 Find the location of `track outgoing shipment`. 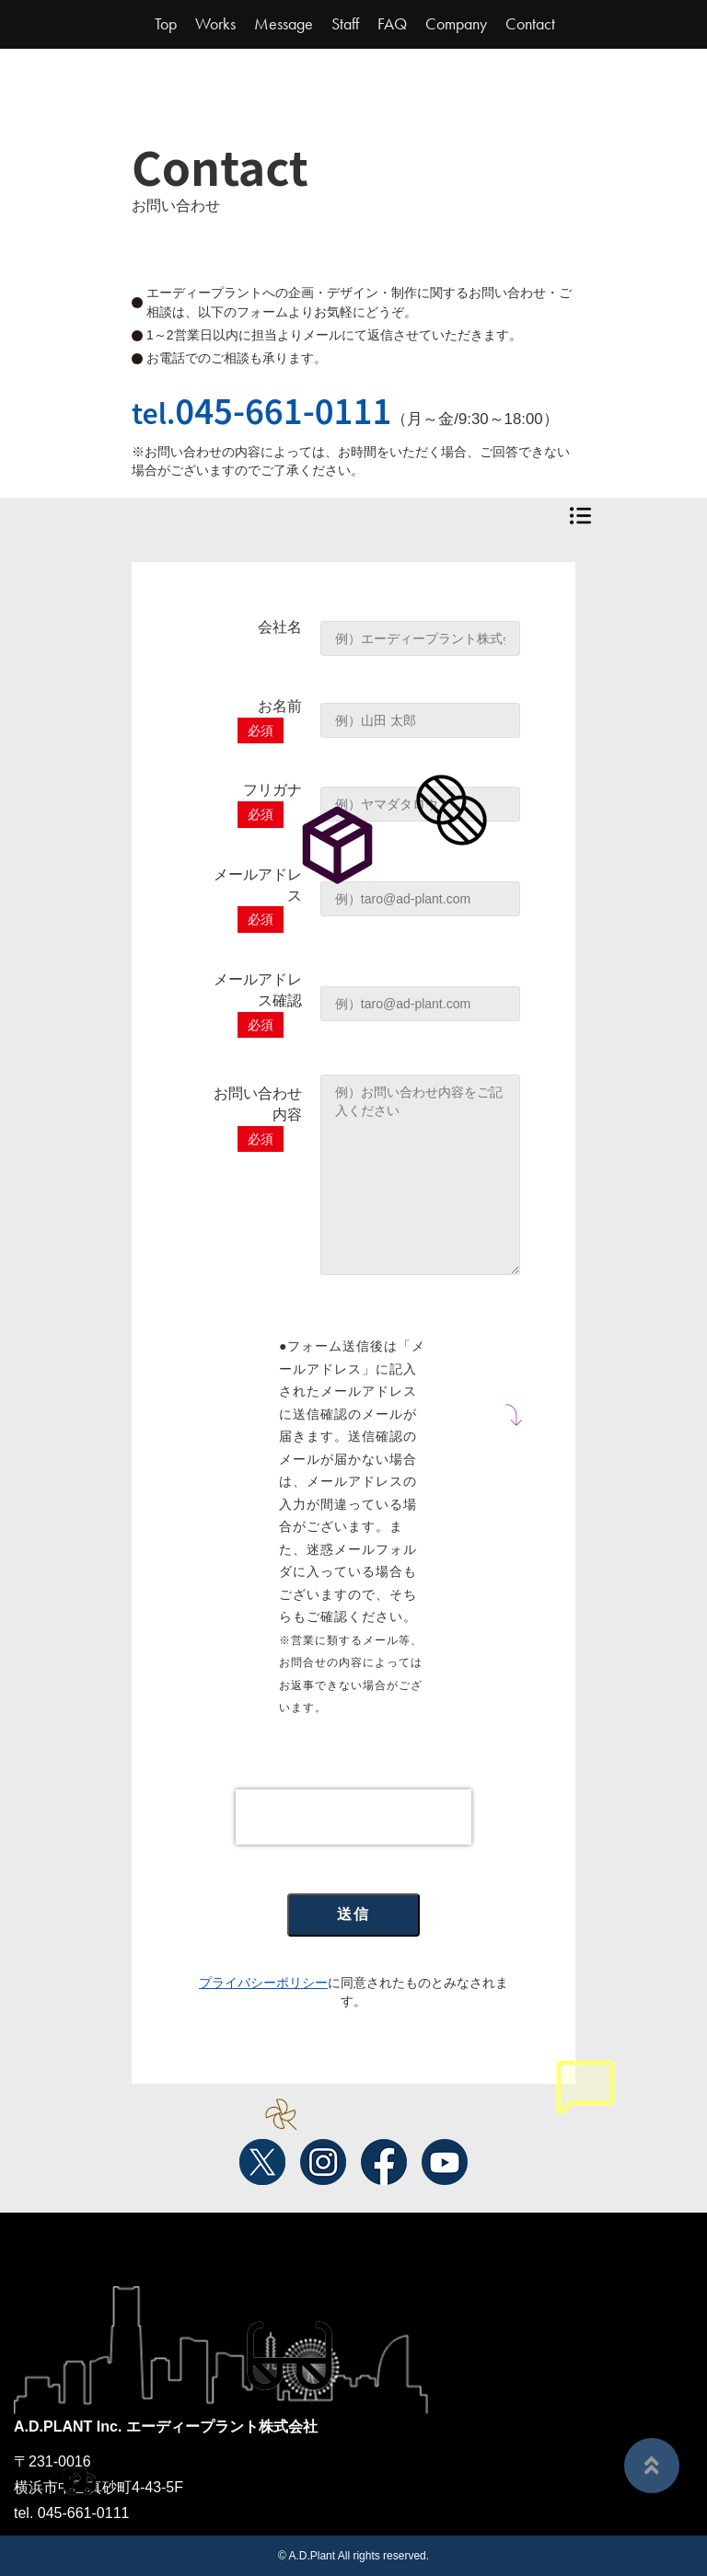

track outgoing shipment is located at coordinates (79, 2480).